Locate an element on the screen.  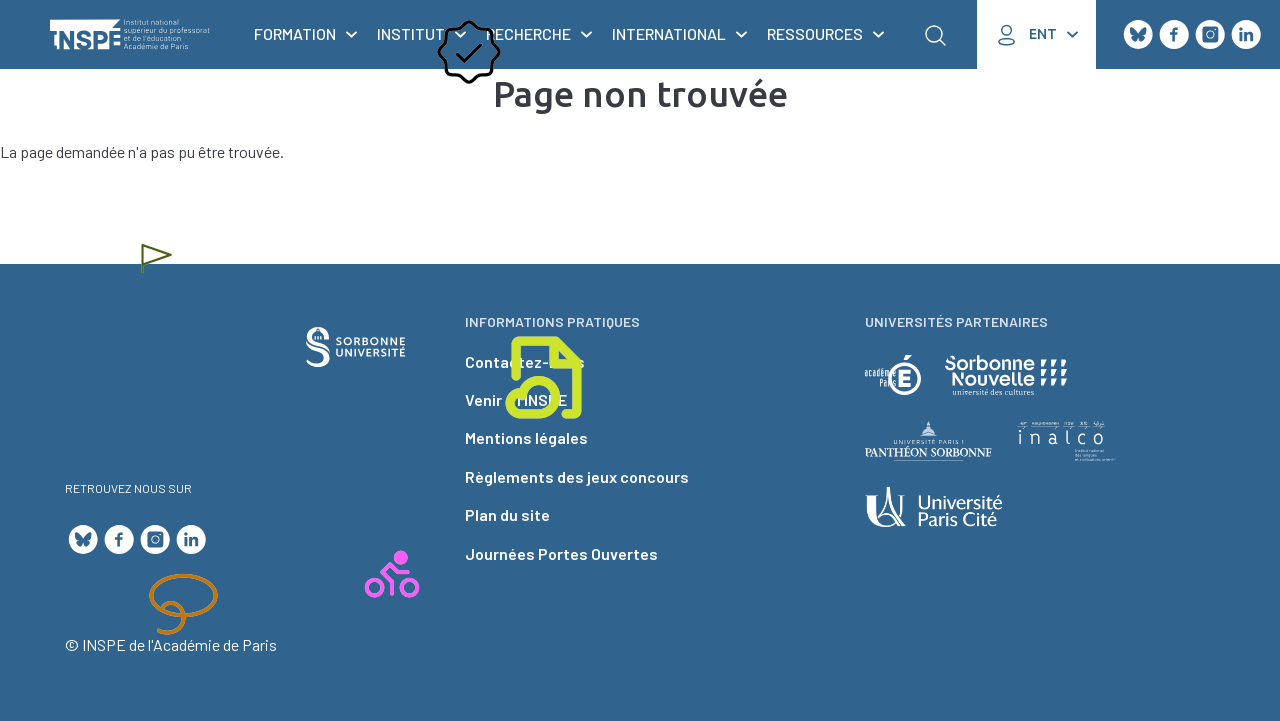
access bike rental or cycling options is located at coordinates (392, 576).